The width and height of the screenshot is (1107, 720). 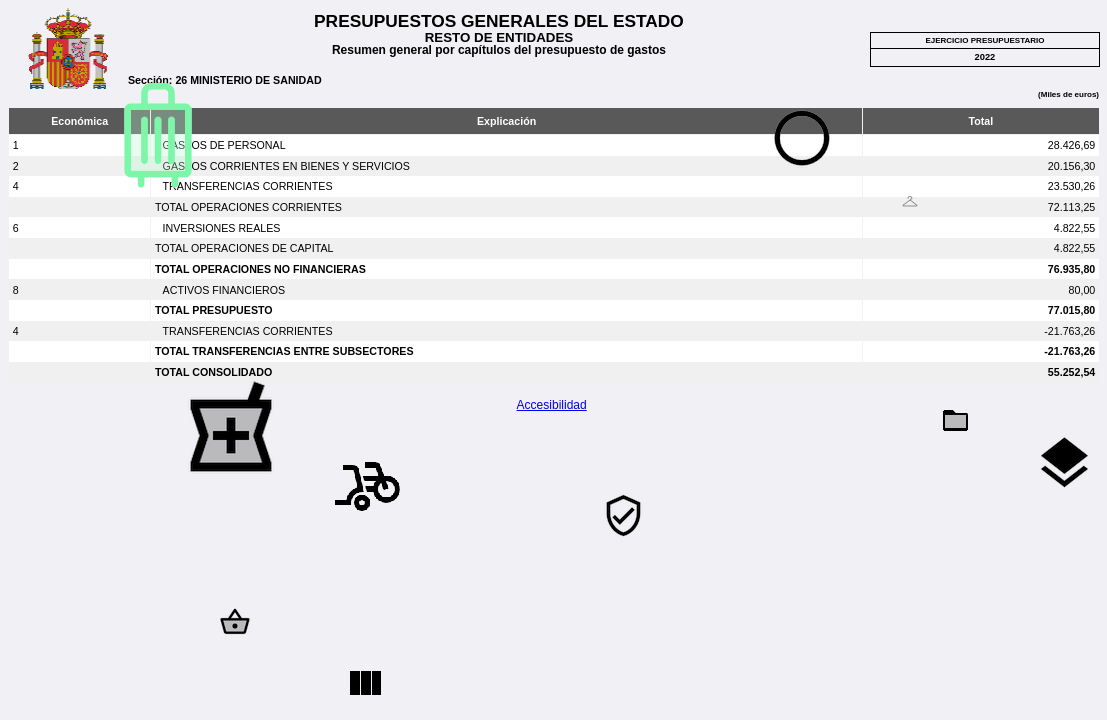 What do you see at coordinates (158, 137) in the screenshot?
I see `access travel or trip planning features` at bounding box center [158, 137].